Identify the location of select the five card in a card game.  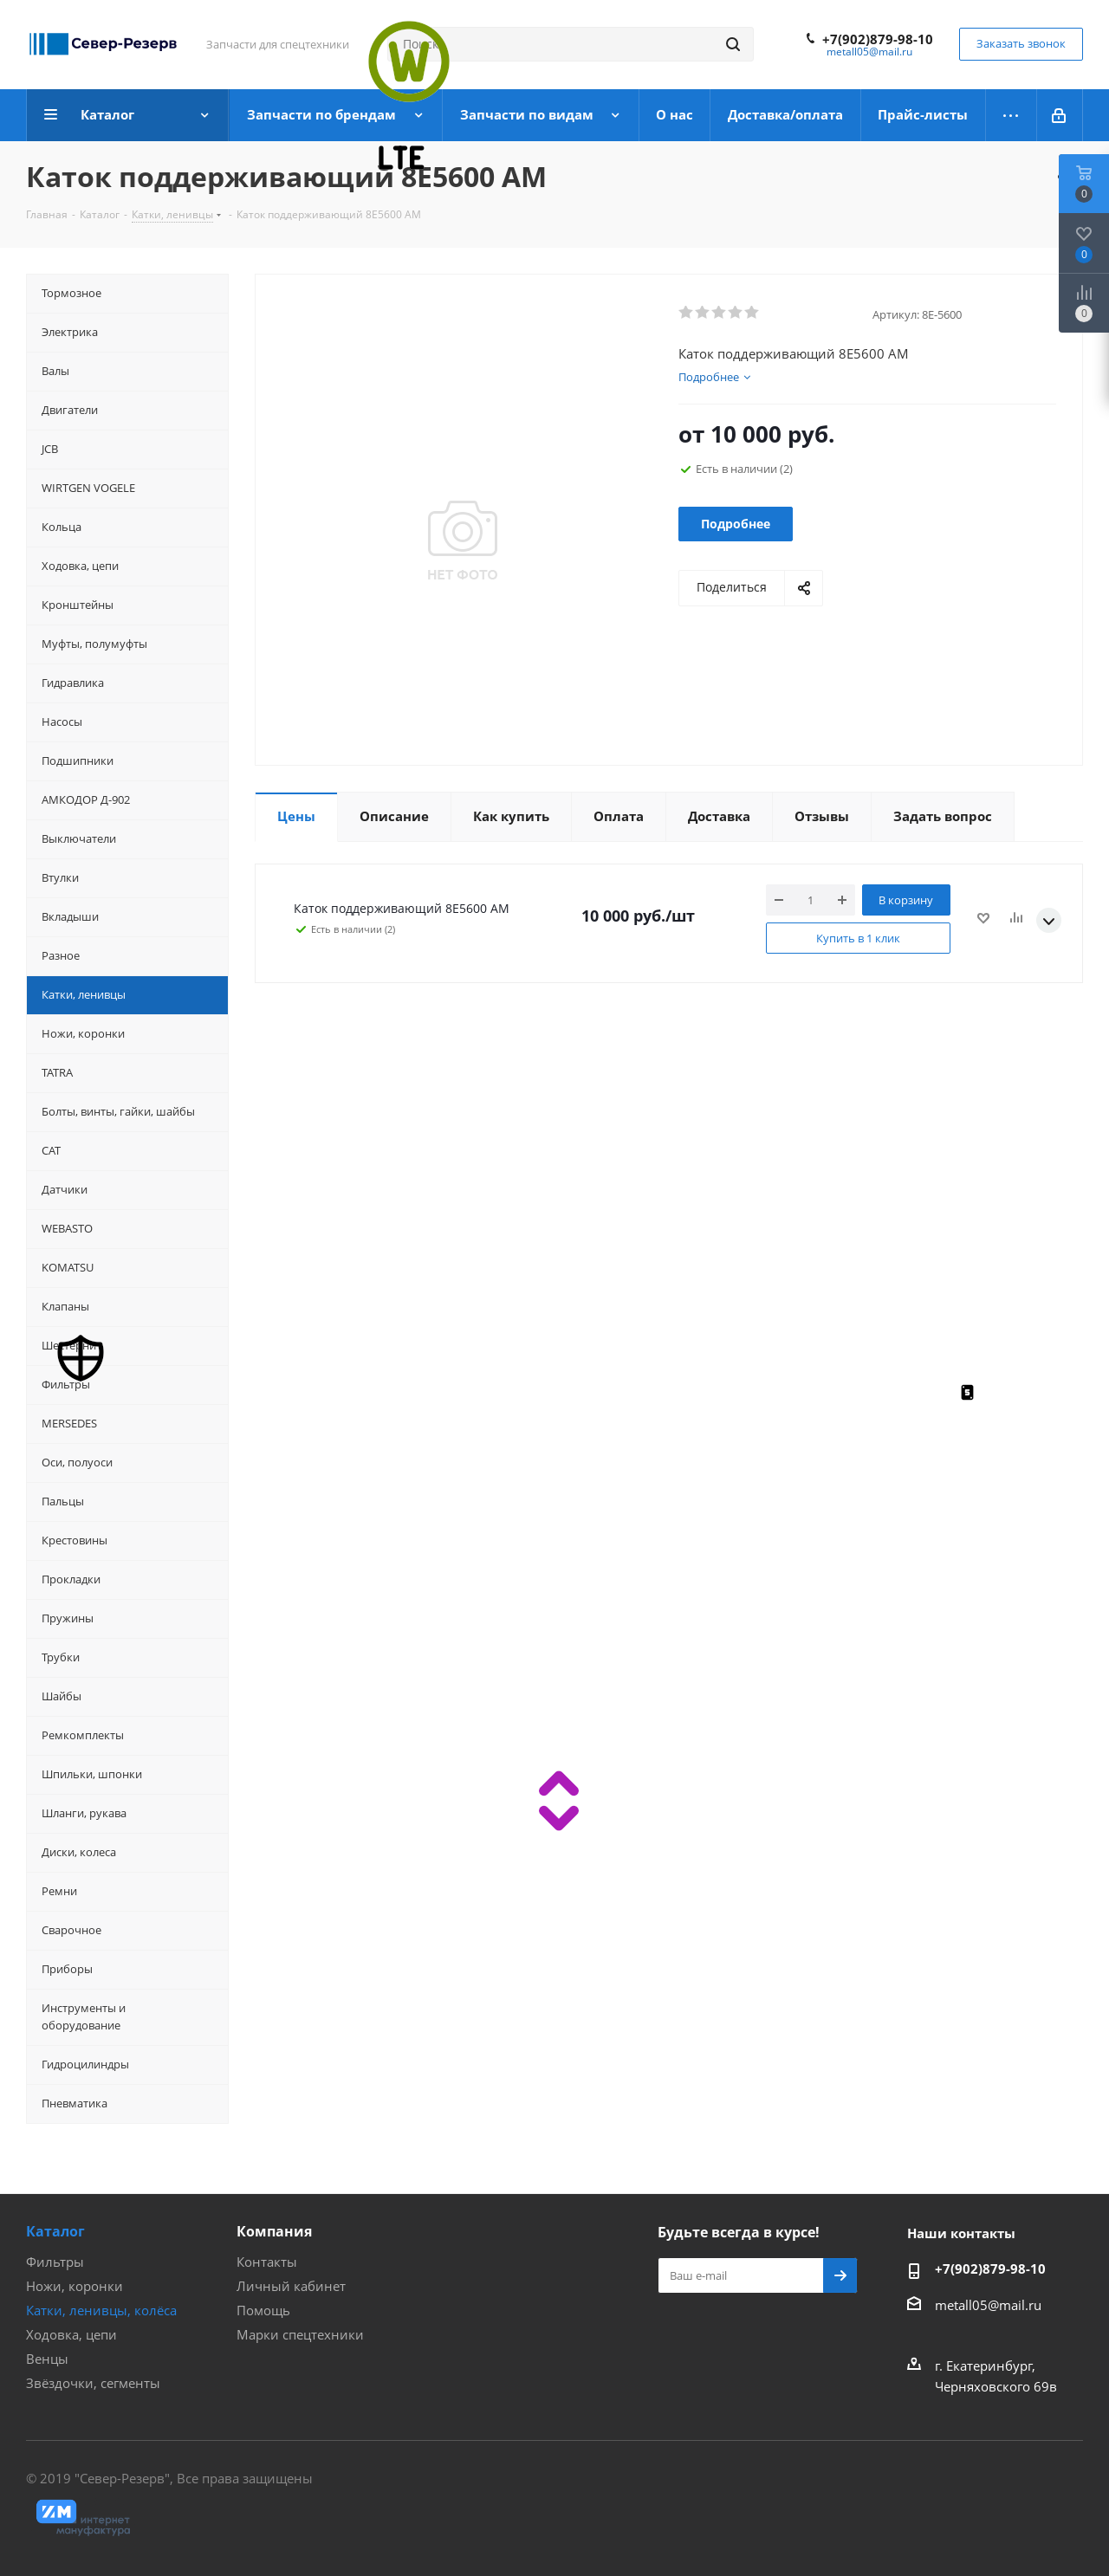
(967, 1392).